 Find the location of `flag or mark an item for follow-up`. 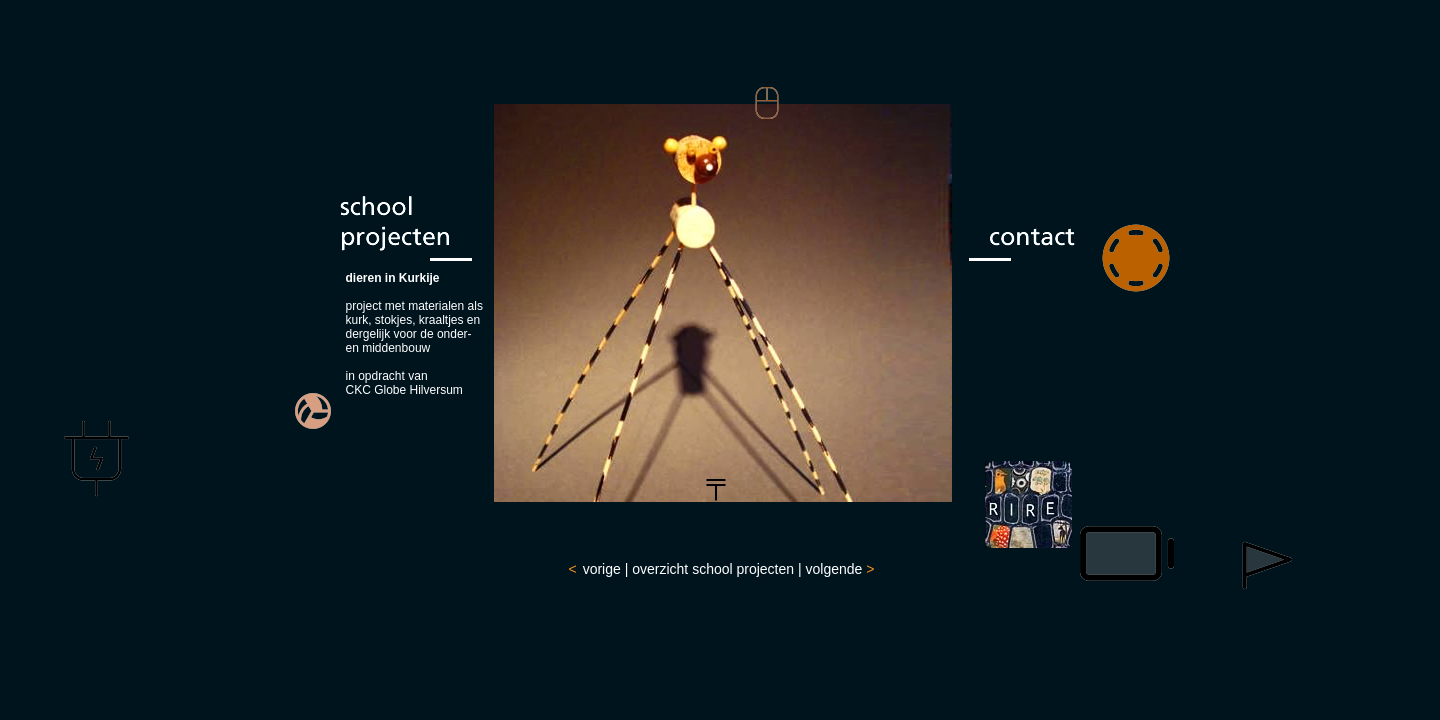

flag or mark an item for follow-up is located at coordinates (1262, 565).